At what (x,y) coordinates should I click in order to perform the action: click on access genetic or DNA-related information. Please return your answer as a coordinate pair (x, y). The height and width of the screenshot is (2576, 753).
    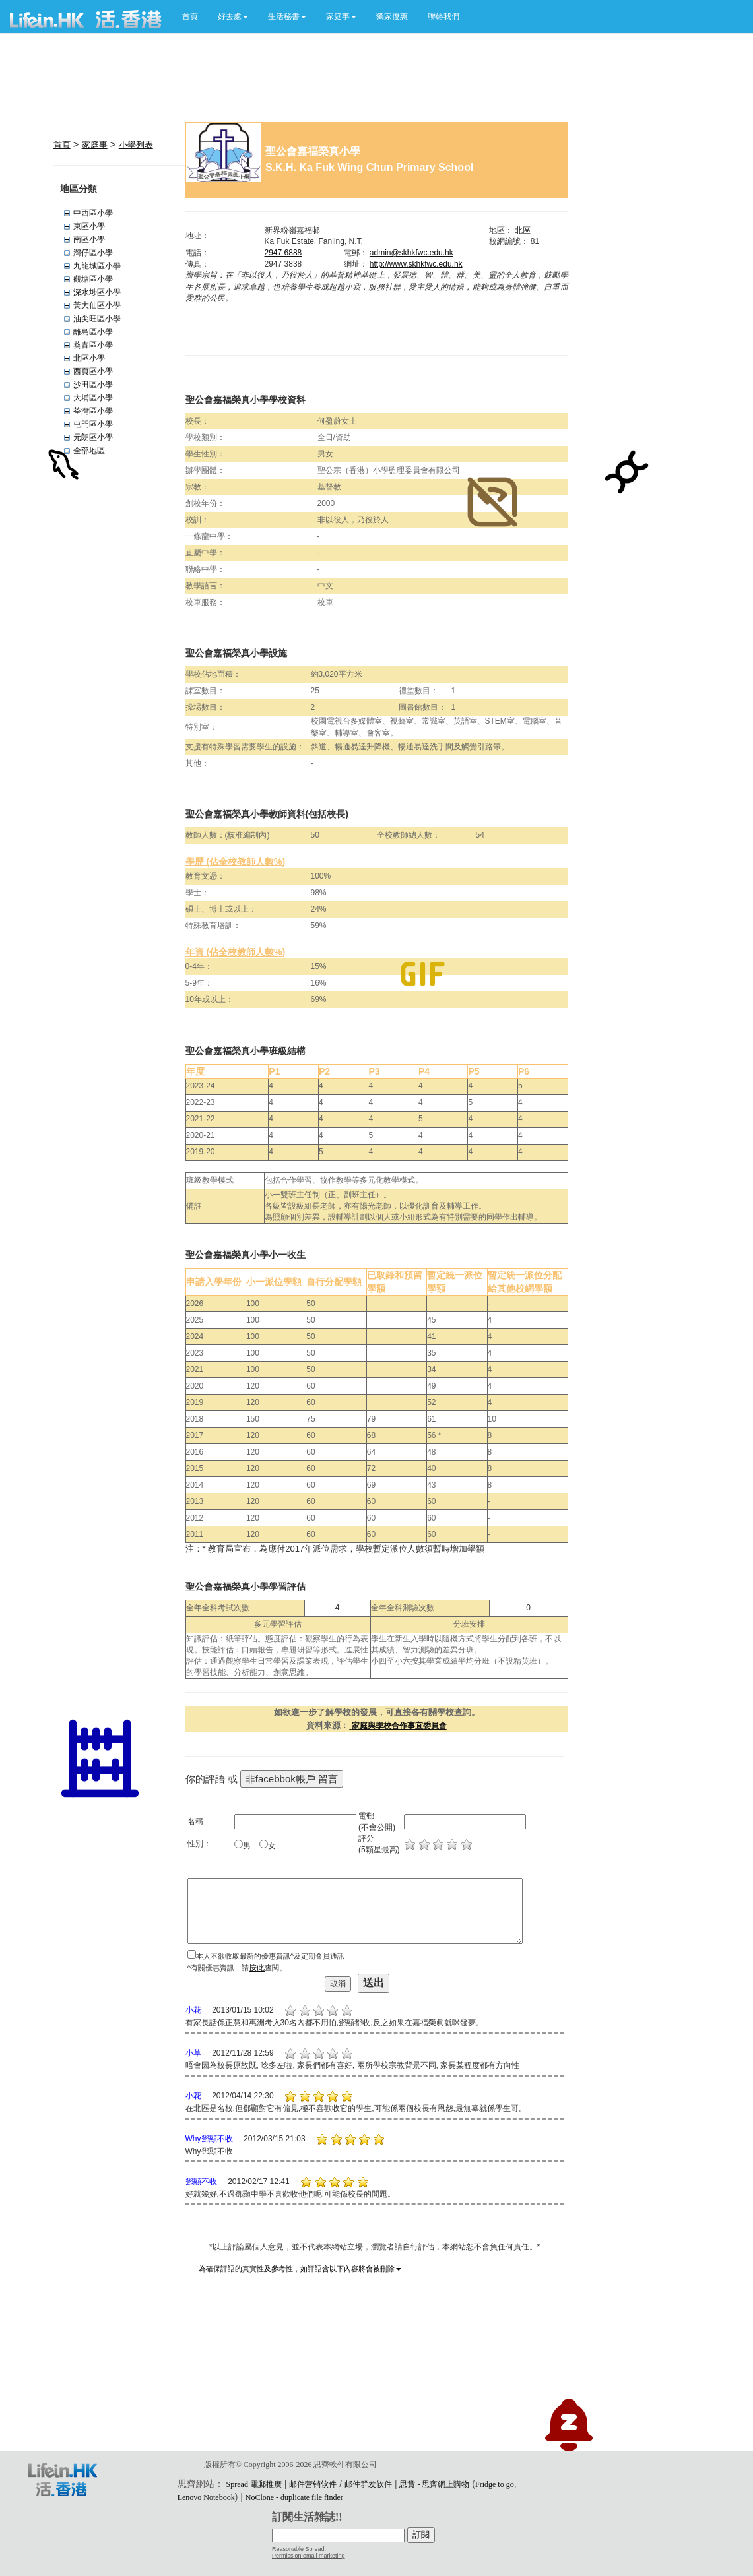
    Looking at the image, I should click on (626, 472).